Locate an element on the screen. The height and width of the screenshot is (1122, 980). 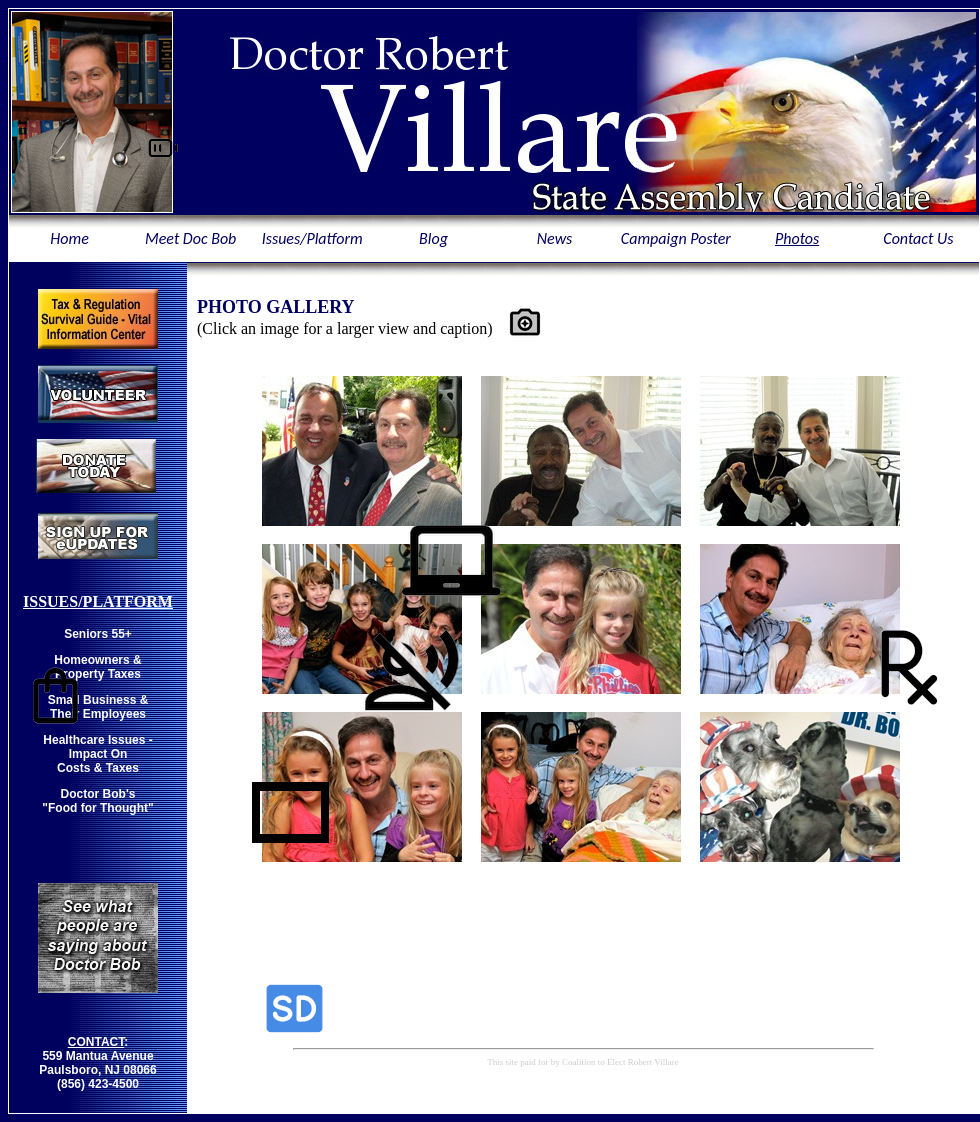
indicates medium battery level is located at coordinates (163, 148).